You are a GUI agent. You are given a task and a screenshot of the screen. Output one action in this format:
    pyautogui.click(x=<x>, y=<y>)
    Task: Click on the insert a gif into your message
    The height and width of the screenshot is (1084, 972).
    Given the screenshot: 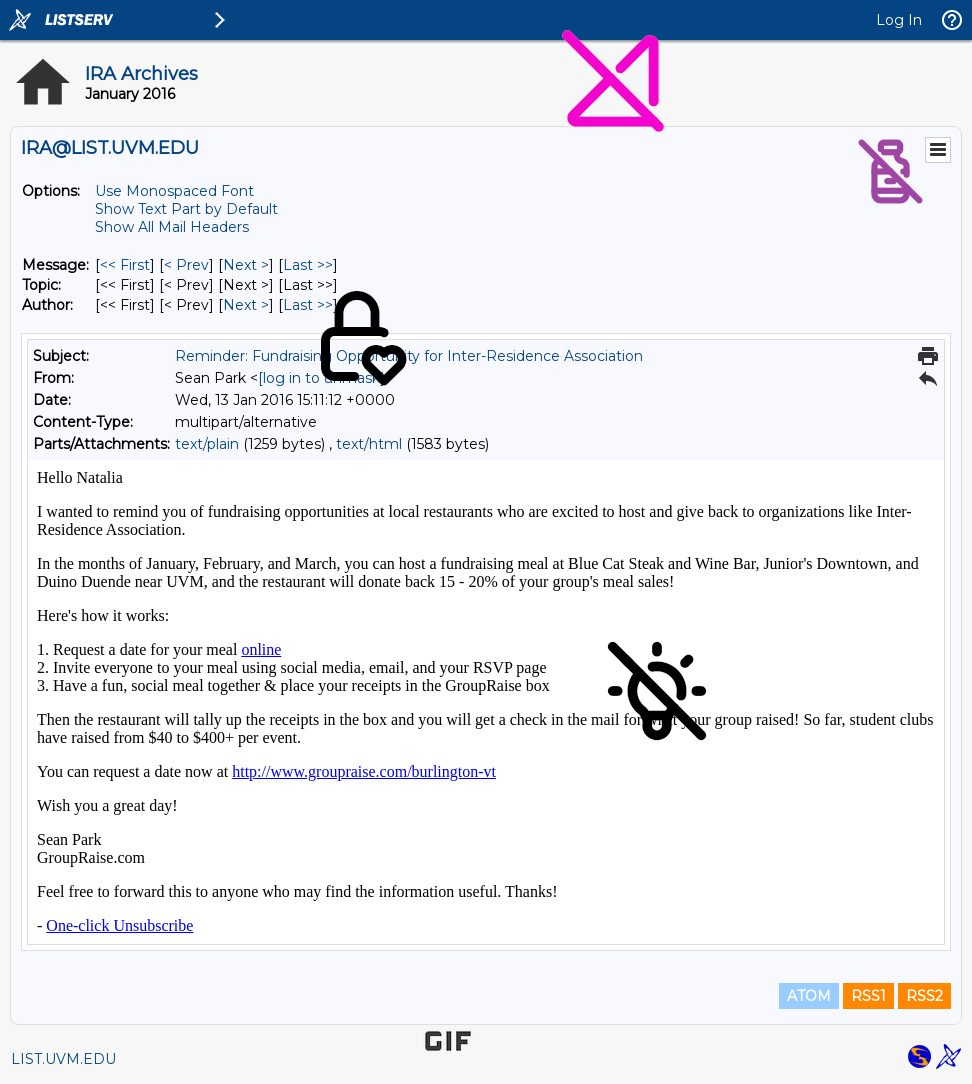 What is the action you would take?
    pyautogui.click(x=448, y=1041)
    